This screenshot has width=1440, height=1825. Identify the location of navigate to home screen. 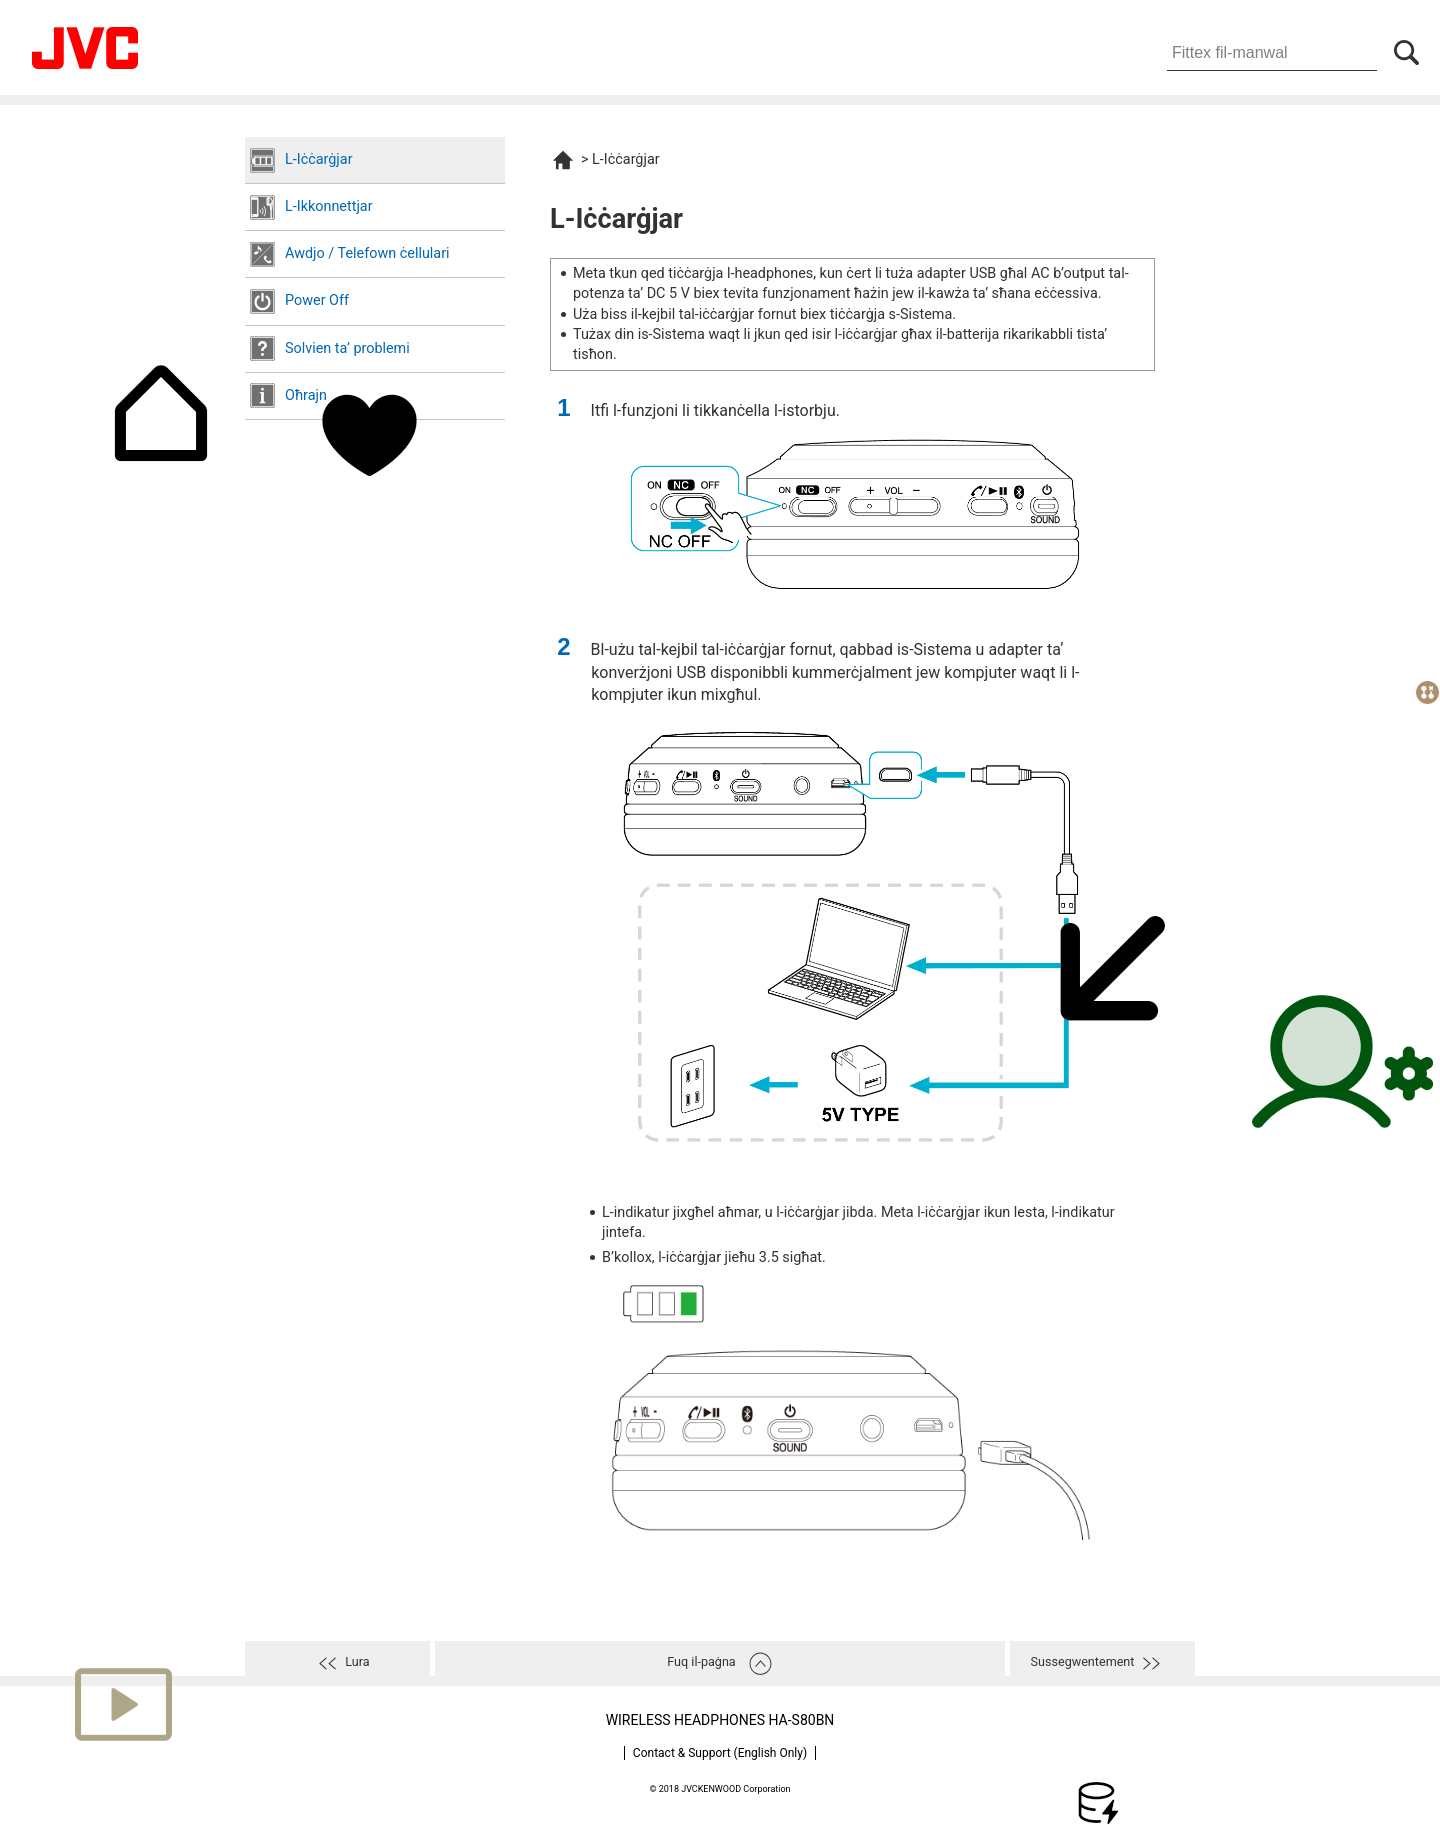
(161, 415).